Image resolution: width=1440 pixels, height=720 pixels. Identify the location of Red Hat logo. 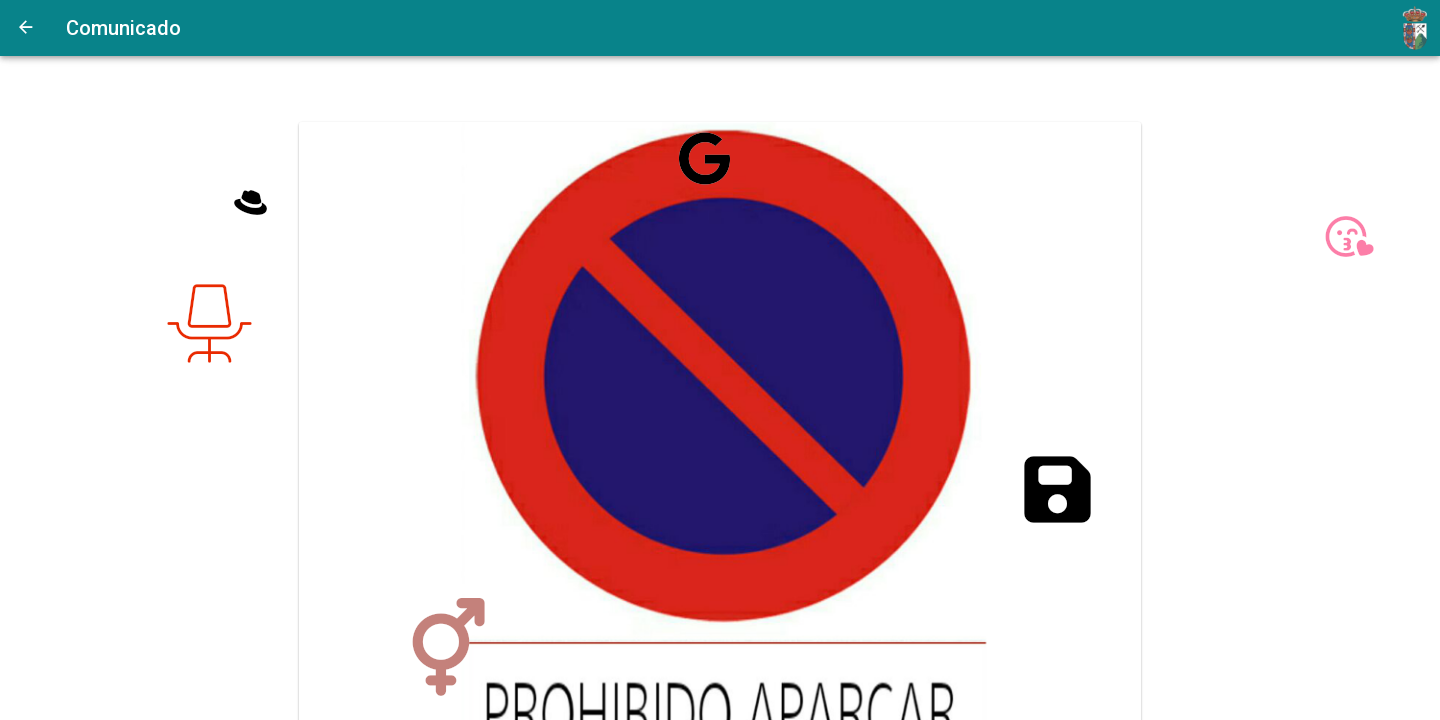
(250, 202).